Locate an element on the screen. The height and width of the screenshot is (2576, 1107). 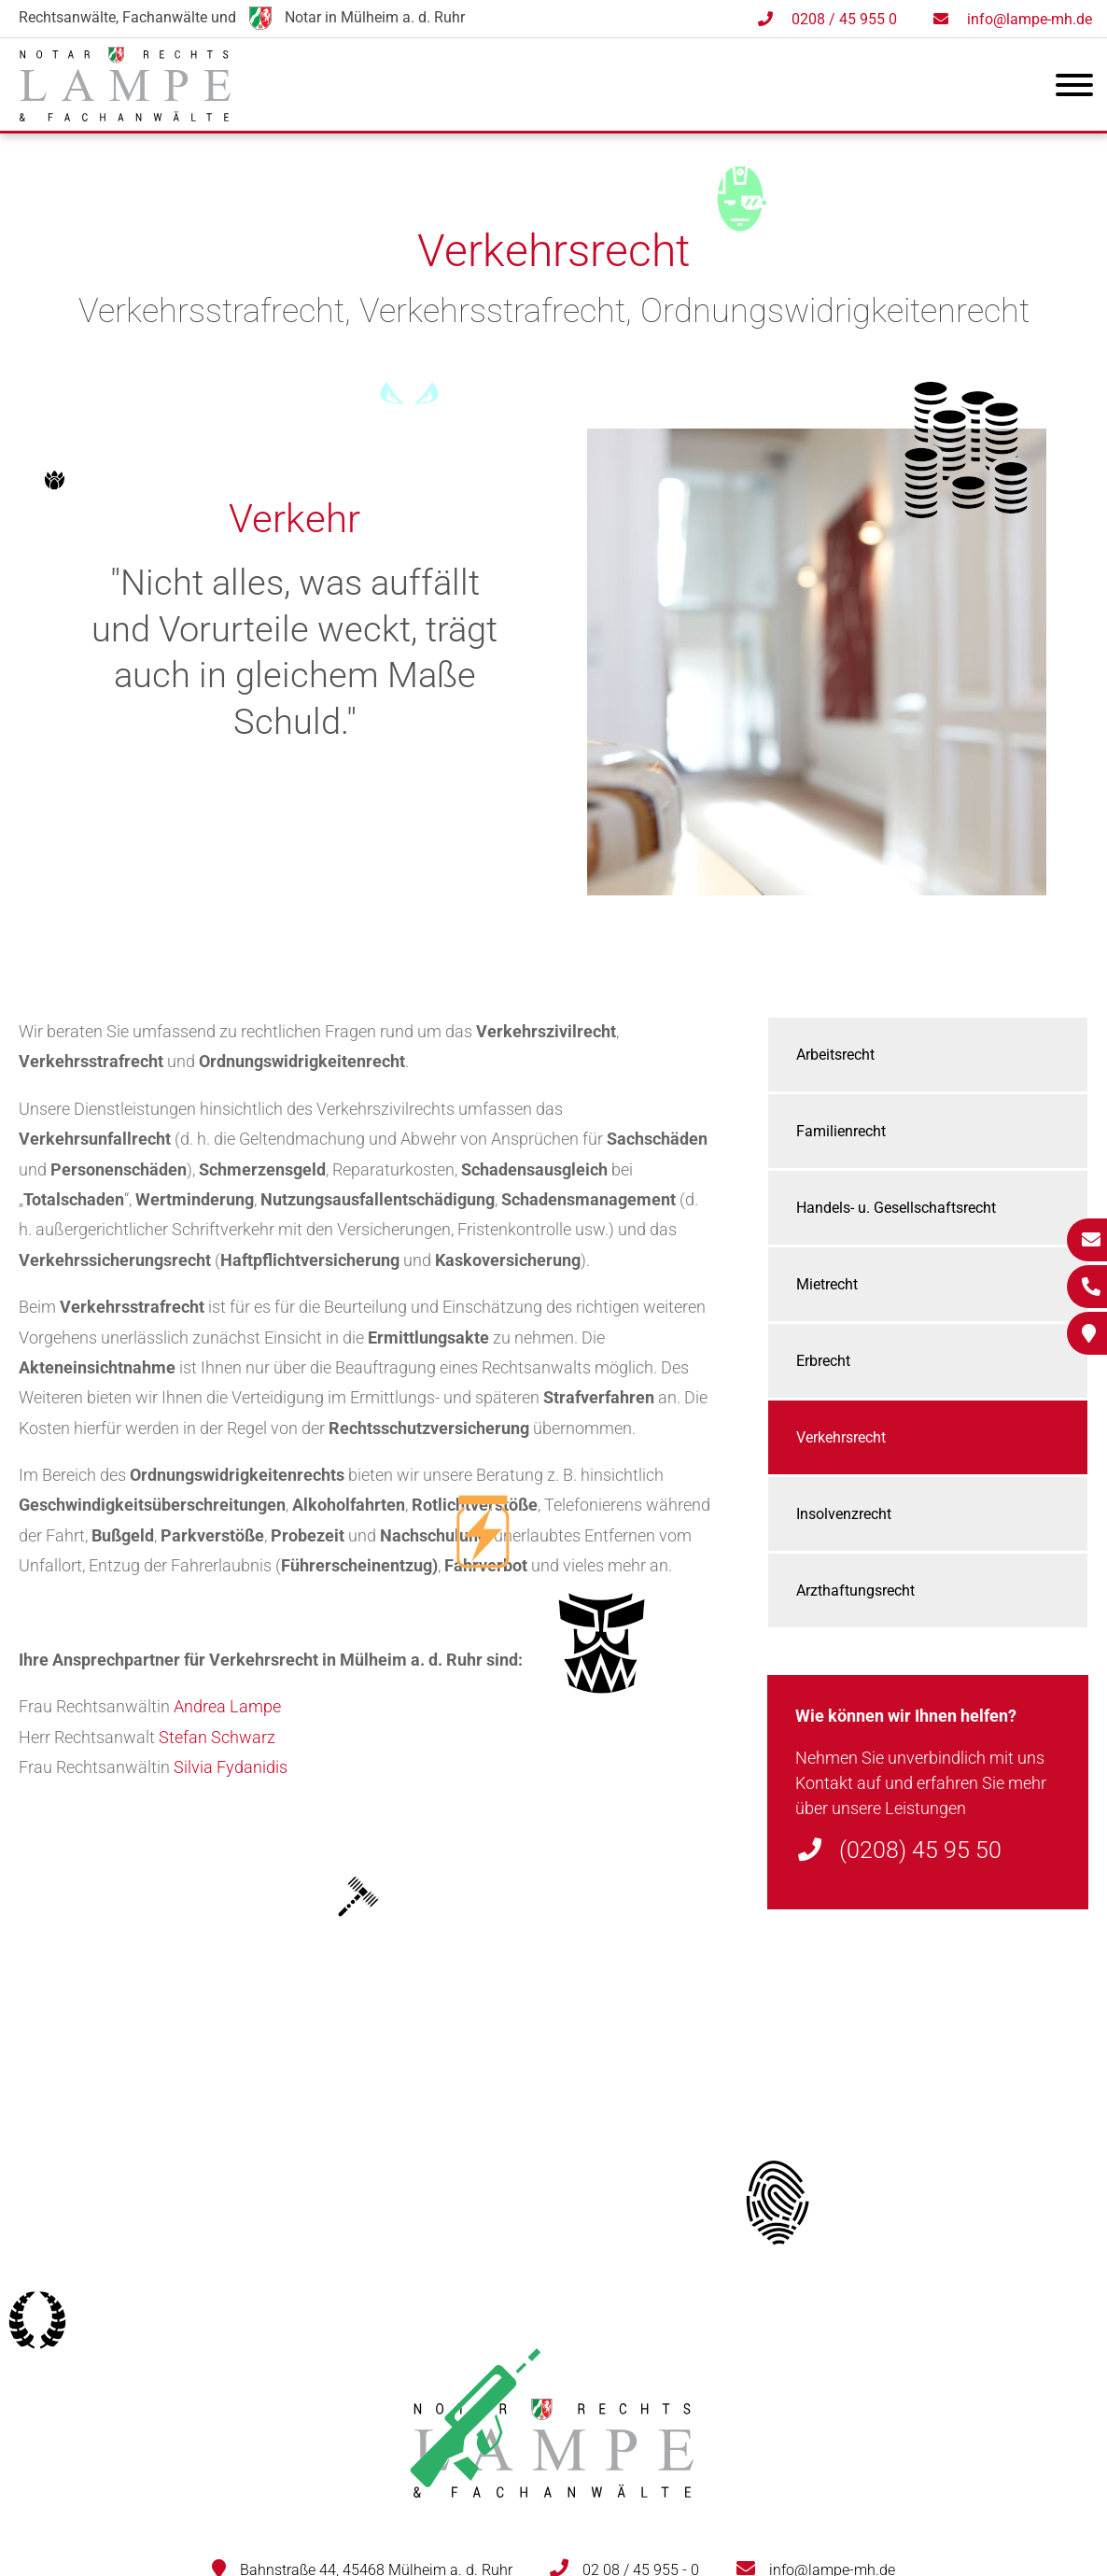
view your in-game currency balance is located at coordinates (966, 450).